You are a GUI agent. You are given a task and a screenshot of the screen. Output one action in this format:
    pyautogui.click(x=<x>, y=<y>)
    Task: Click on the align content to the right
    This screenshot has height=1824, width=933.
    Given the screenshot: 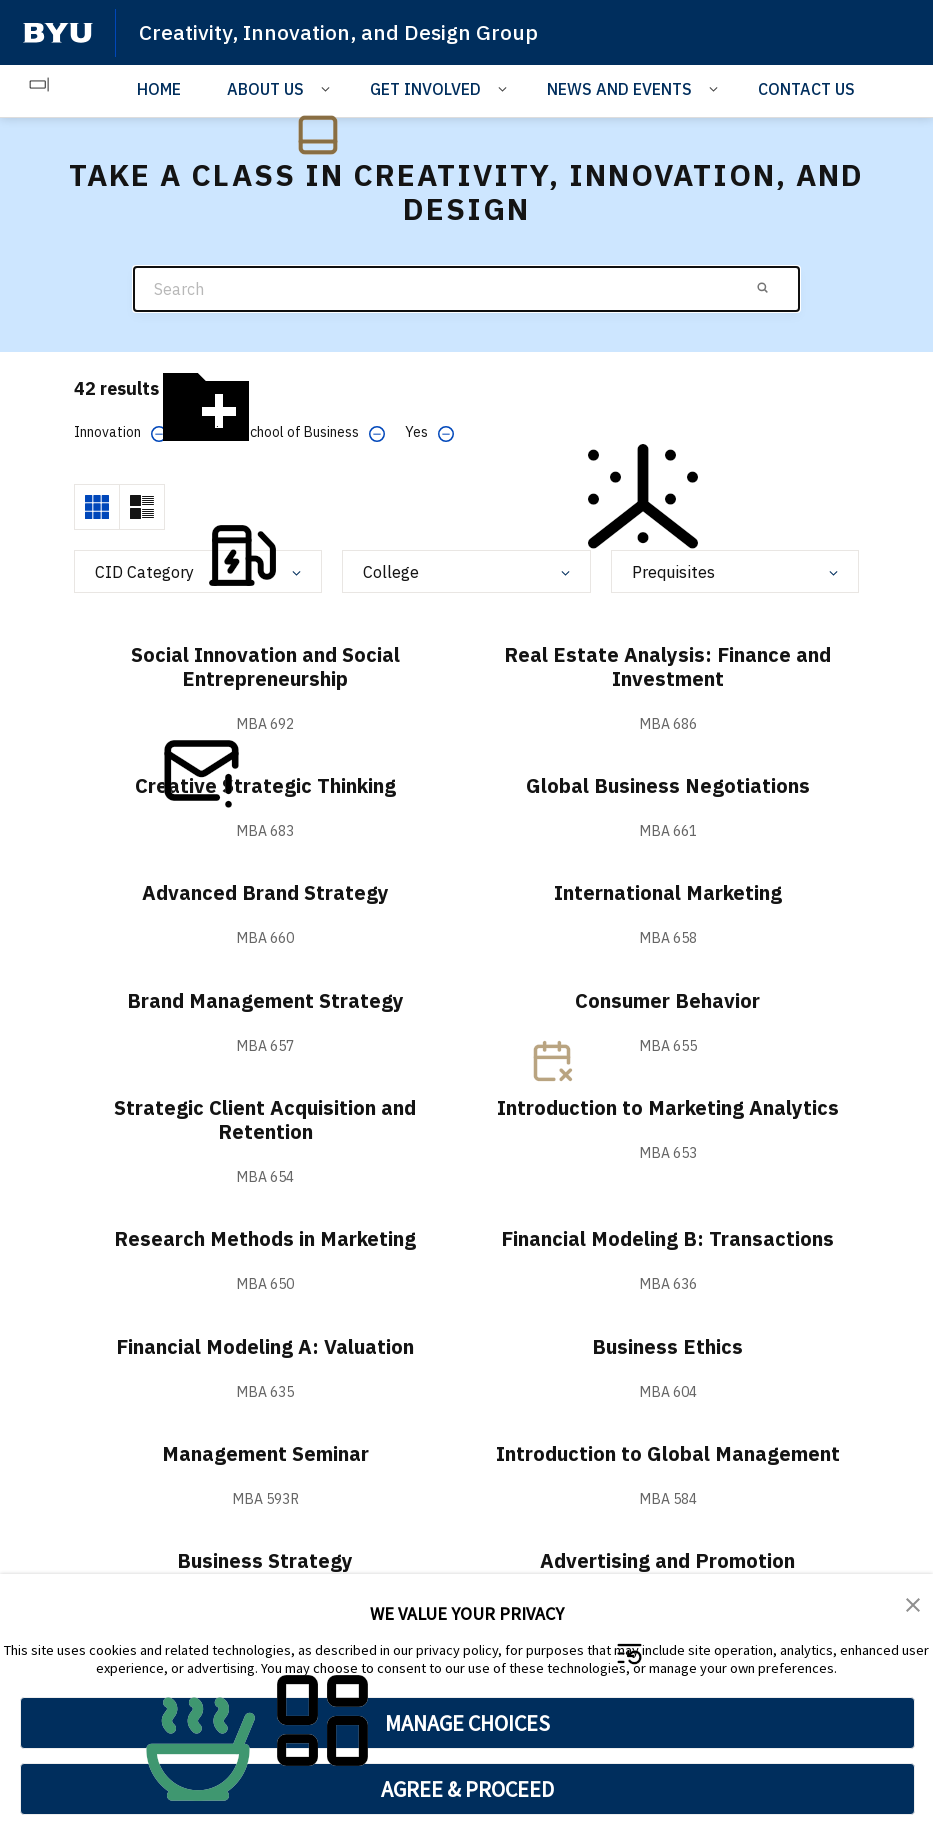 What is the action you would take?
    pyautogui.click(x=39, y=84)
    